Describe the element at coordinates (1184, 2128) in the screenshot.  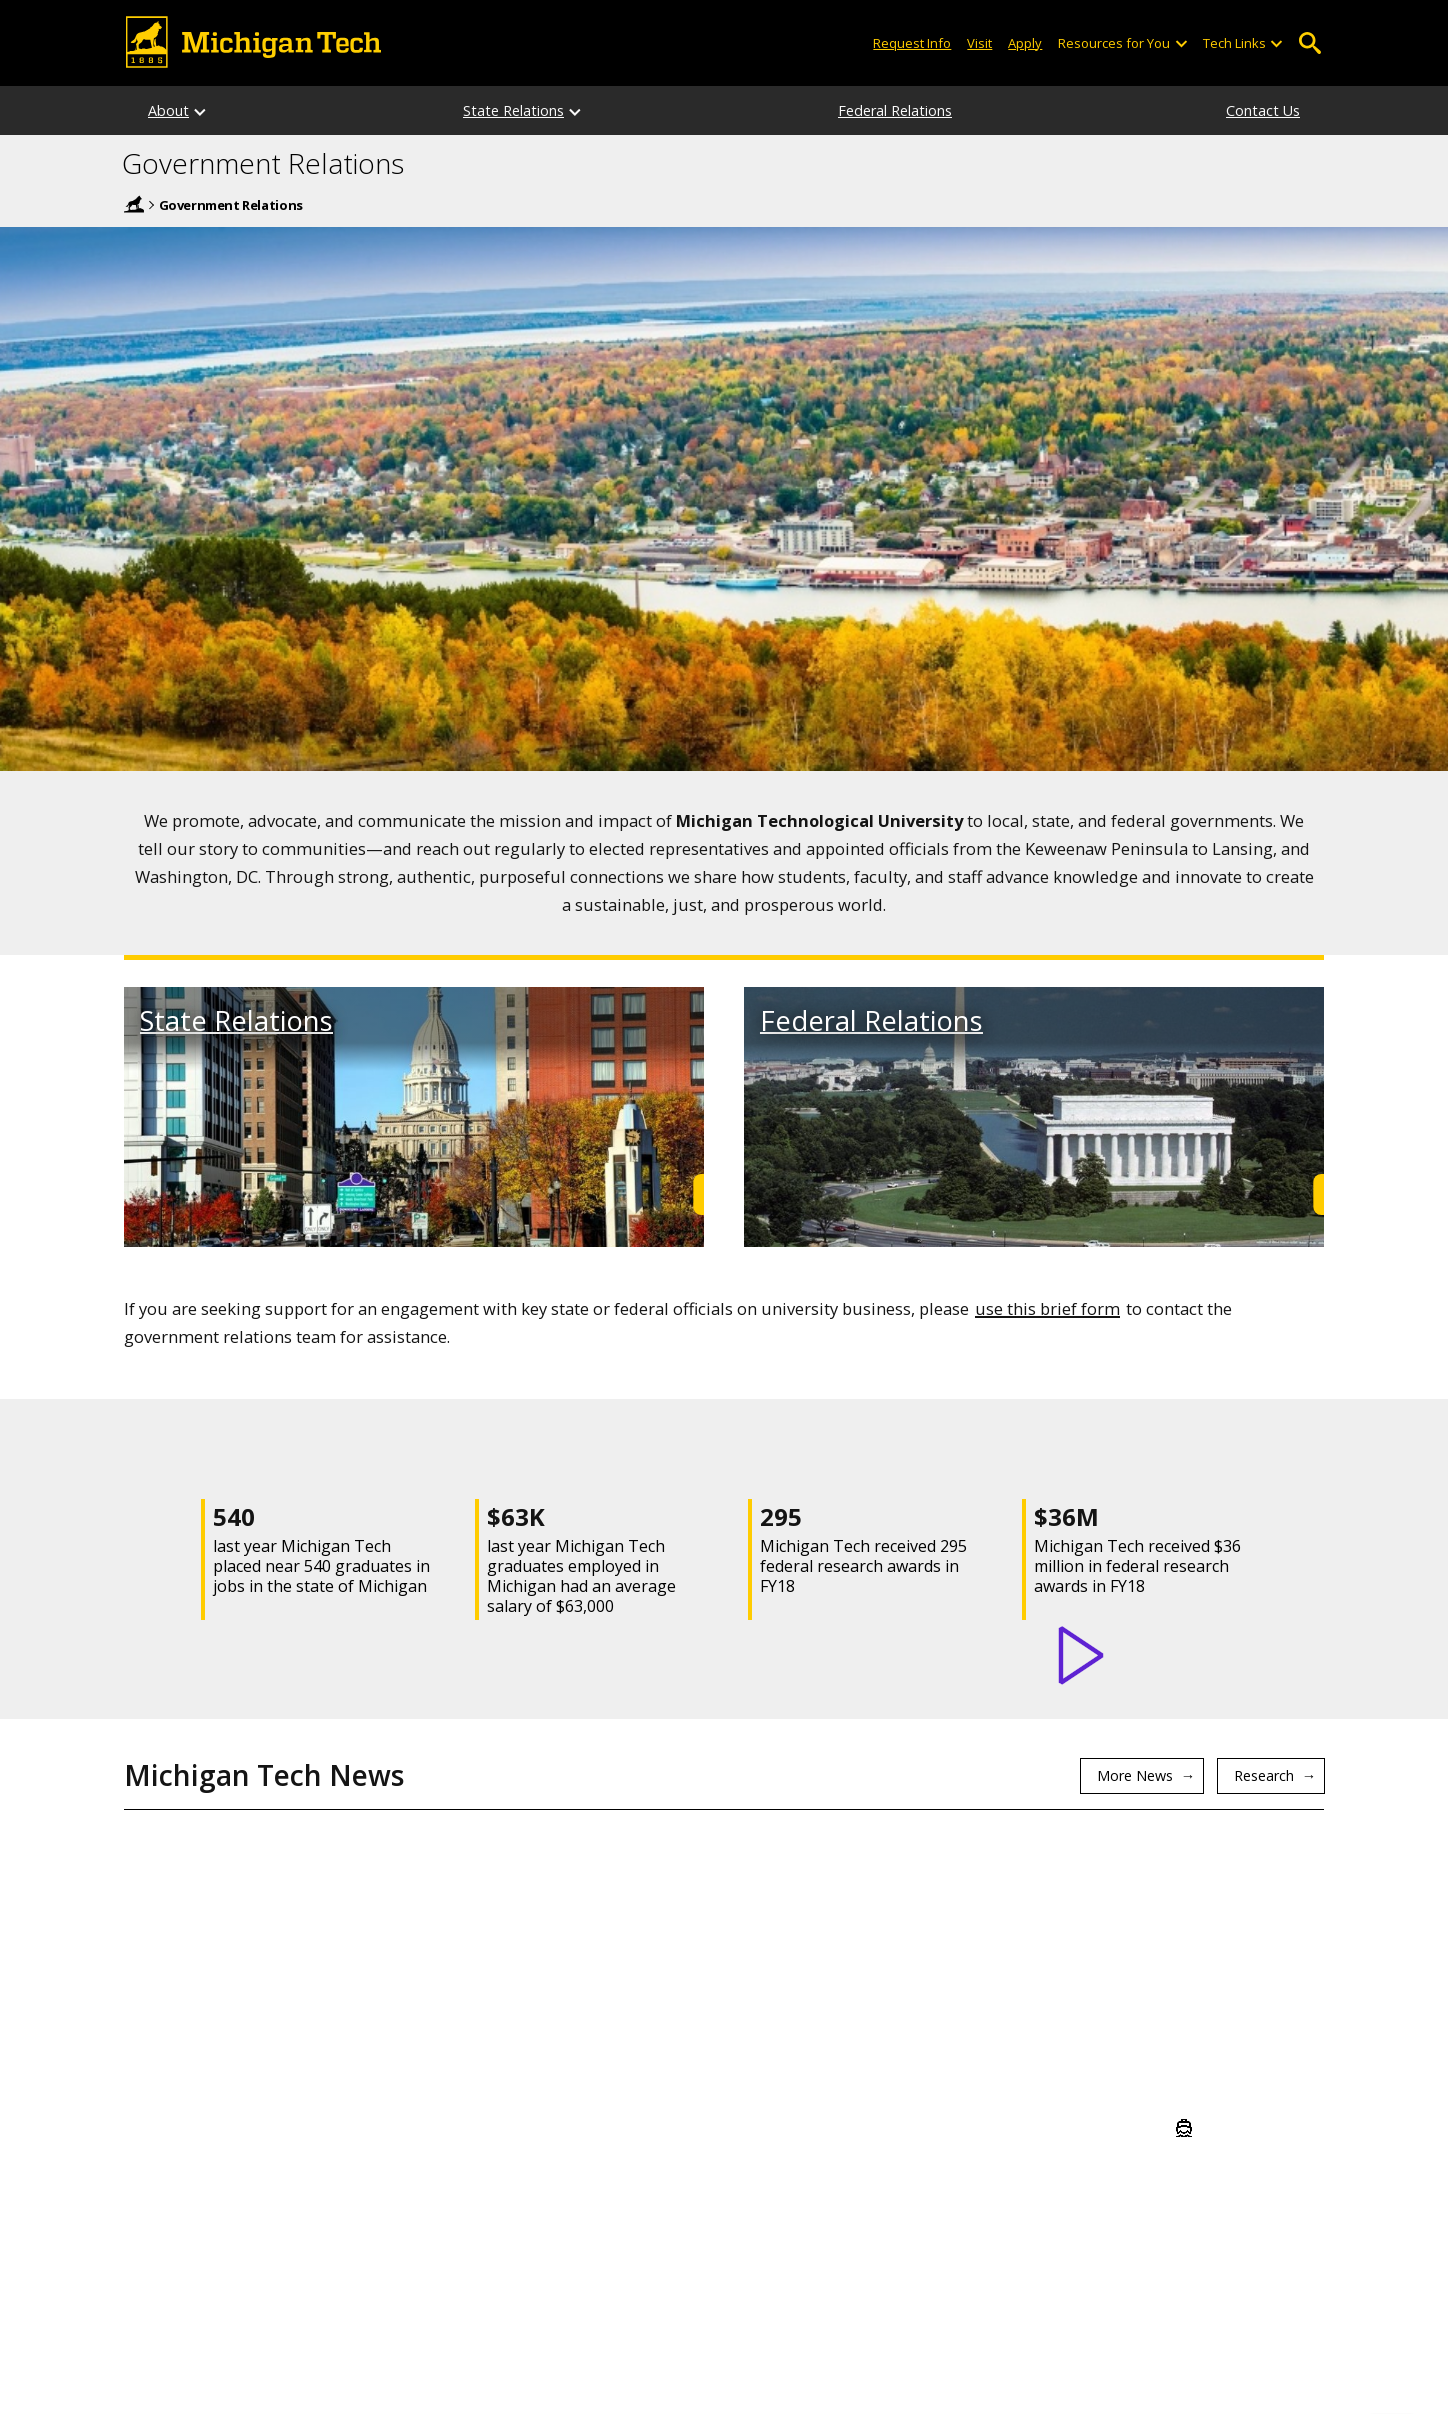
I see `get directions by ferry or boat` at that location.